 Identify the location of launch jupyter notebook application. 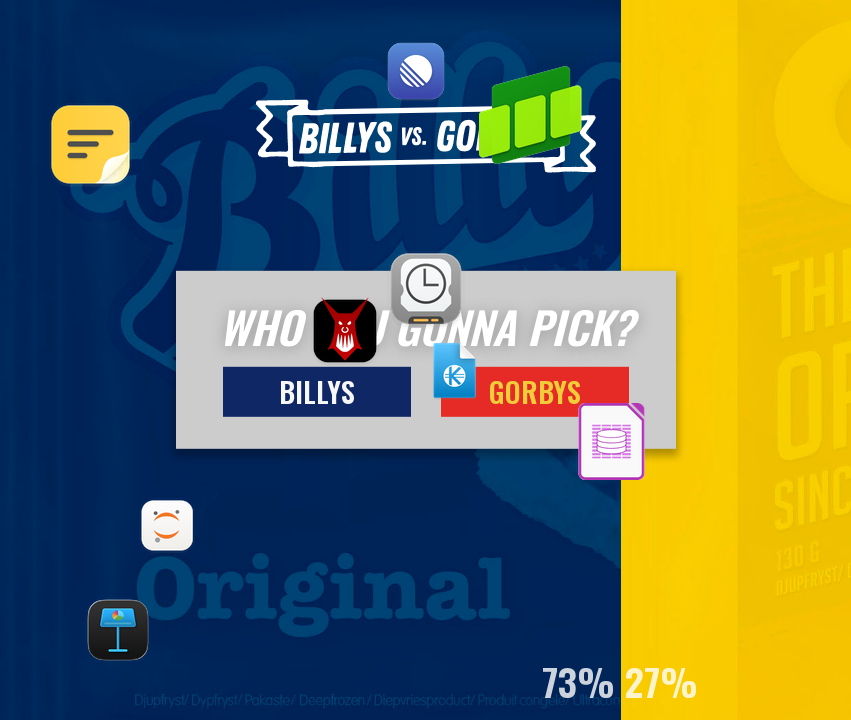
(166, 525).